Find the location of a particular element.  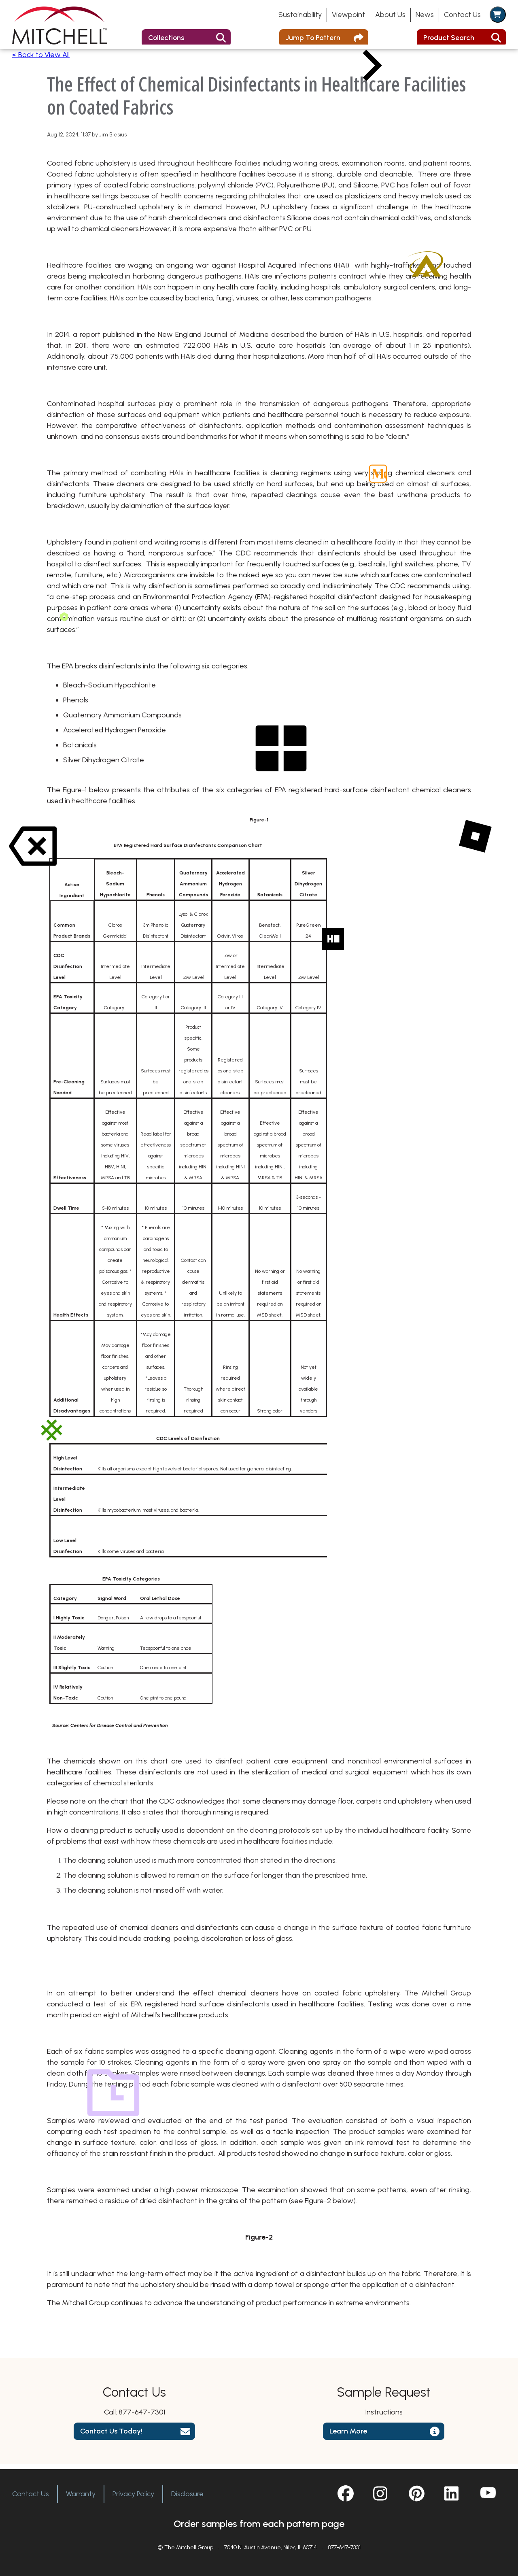

switch to grid view layout is located at coordinates (281, 748).